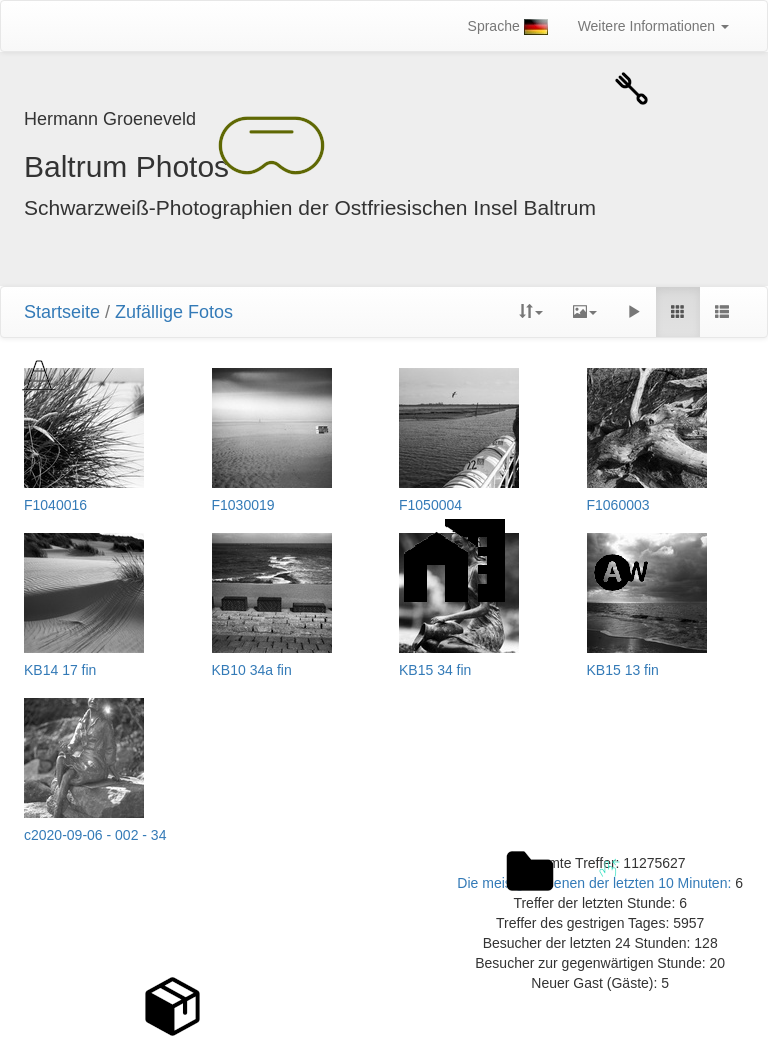 This screenshot has width=768, height=1053. I want to click on switch between home and office mode, so click(454, 560).